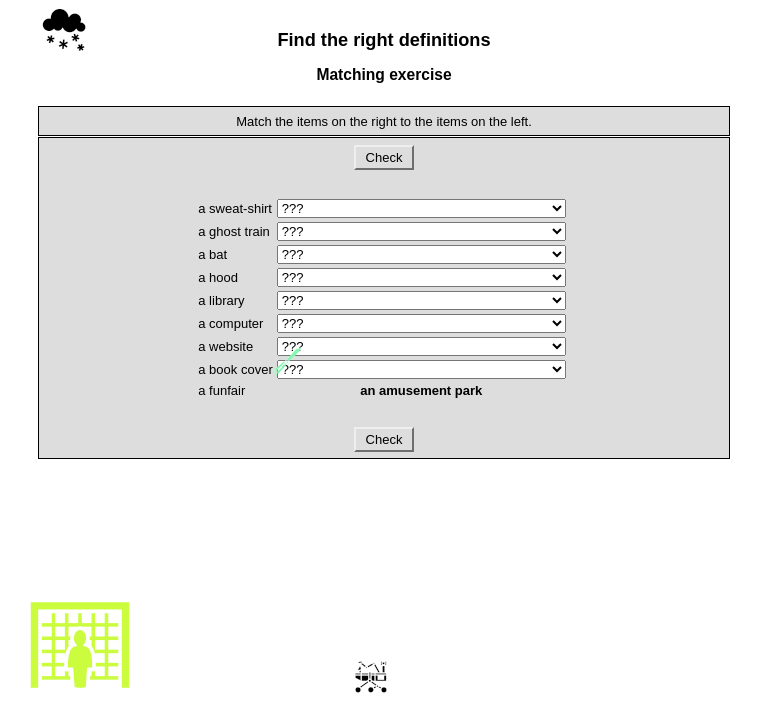 The width and height of the screenshot is (768, 720). Describe the element at coordinates (371, 677) in the screenshot. I see `view mars rover mission details` at that location.